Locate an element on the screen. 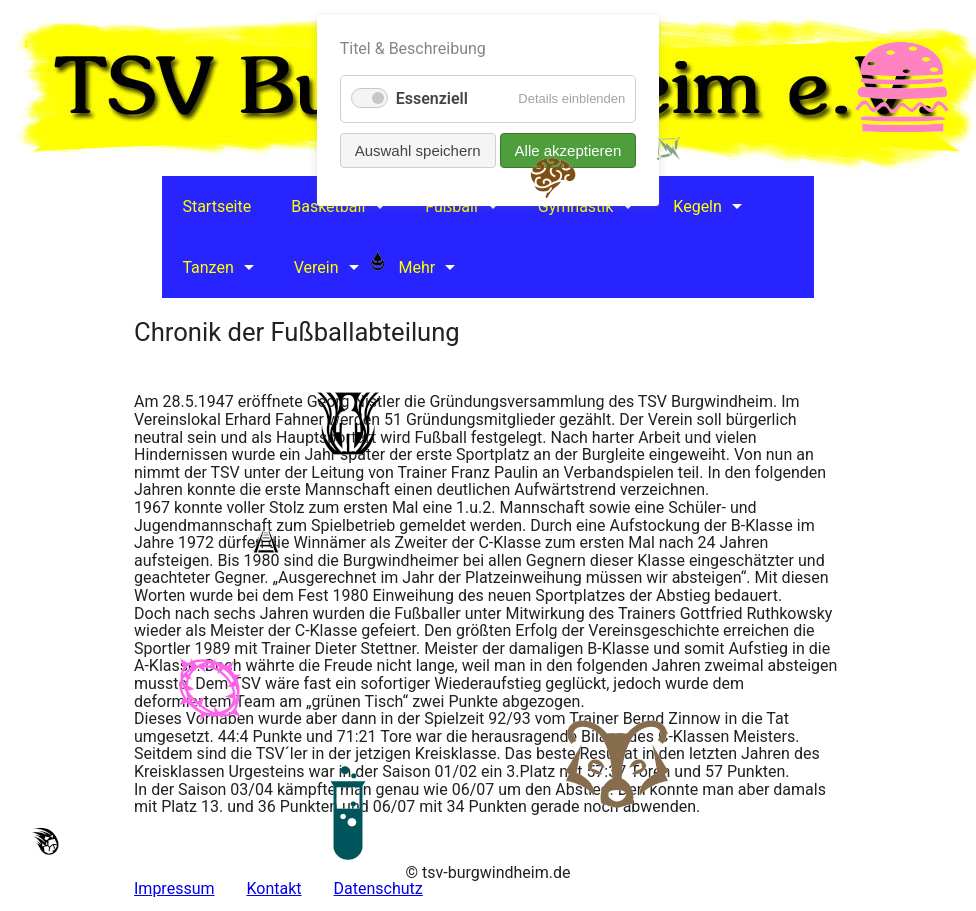  indicates restricted or prohibited area is located at coordinates (210, 689).